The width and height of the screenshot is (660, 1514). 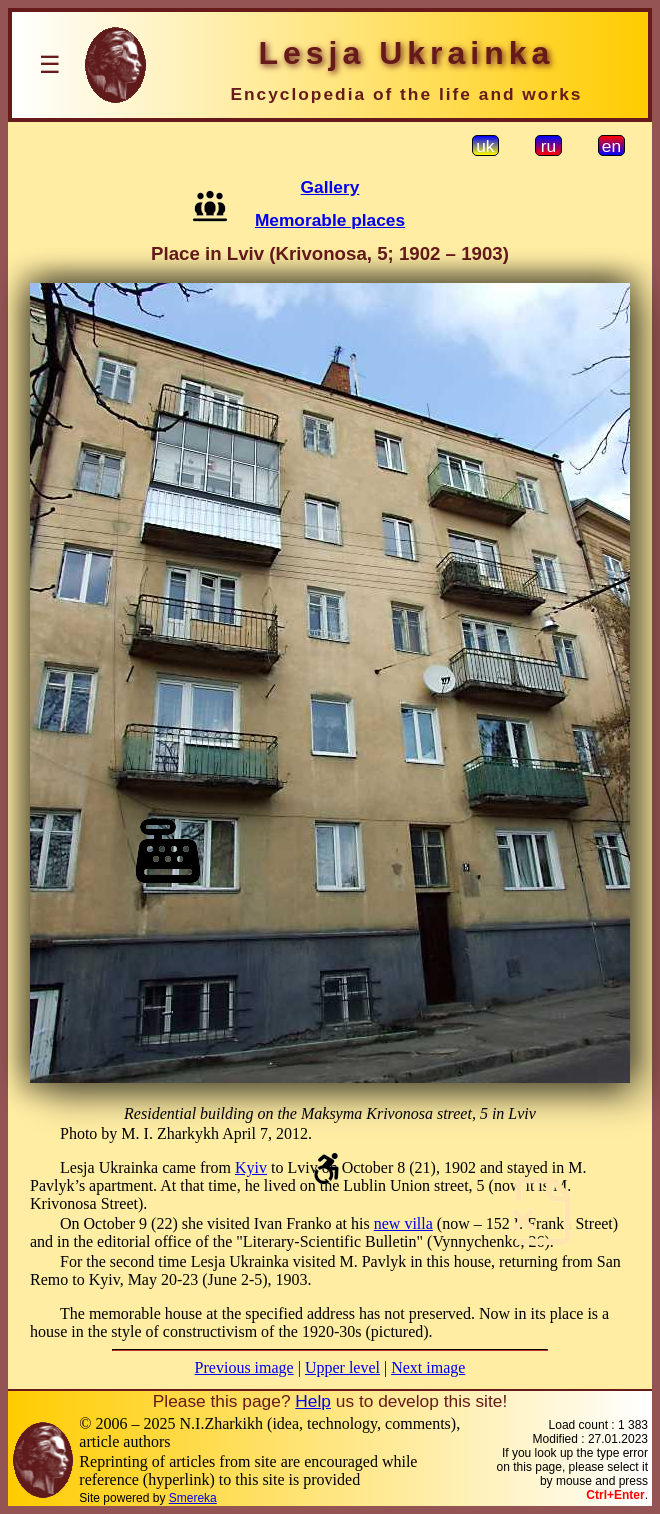 I want to click on access point of sale system, so click(x=168, y=851).